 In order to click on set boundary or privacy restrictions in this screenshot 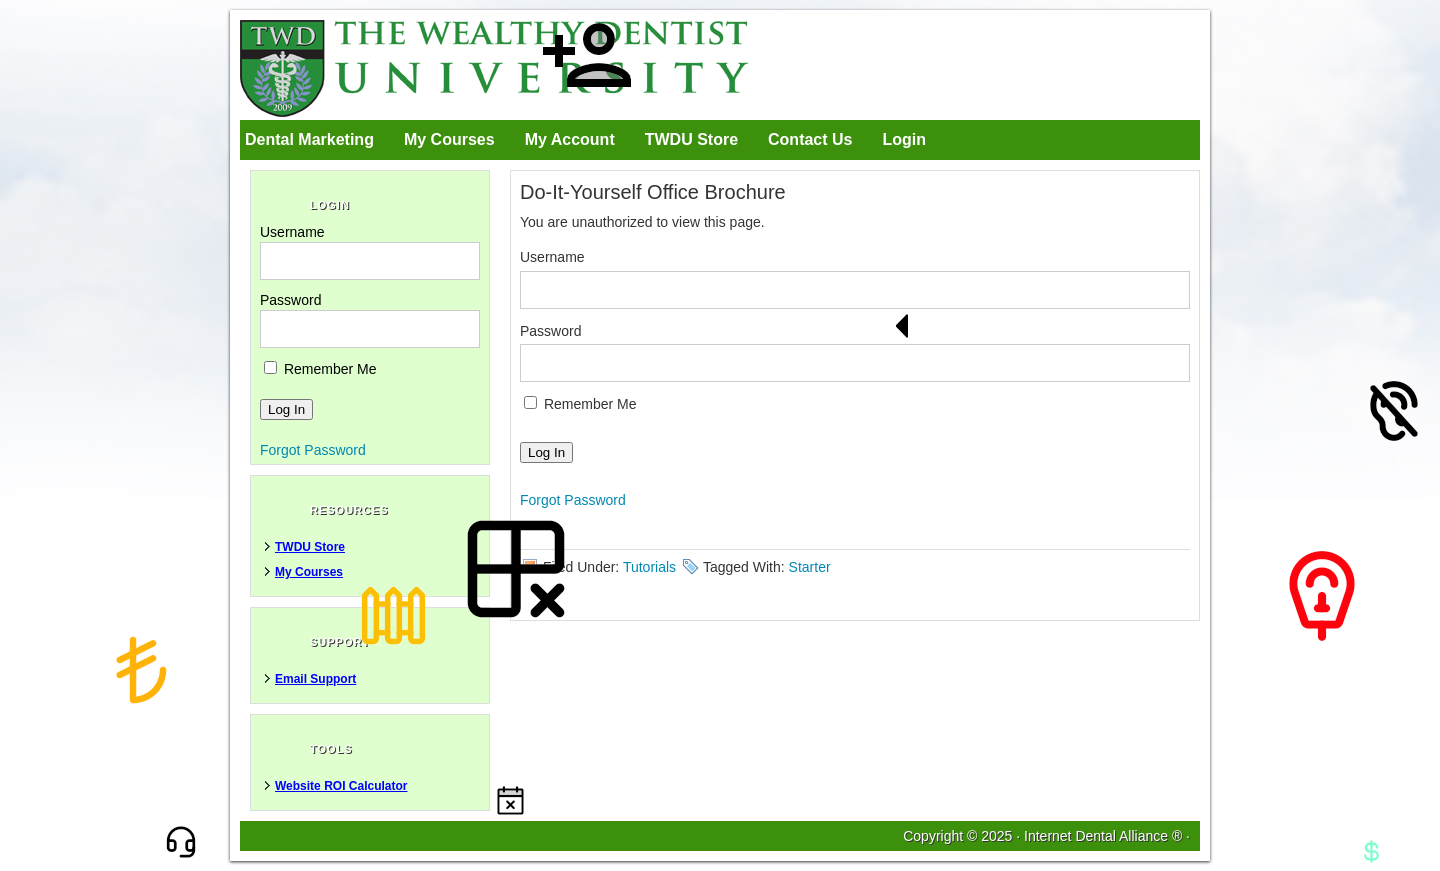, I will do `click(393, 615)`.